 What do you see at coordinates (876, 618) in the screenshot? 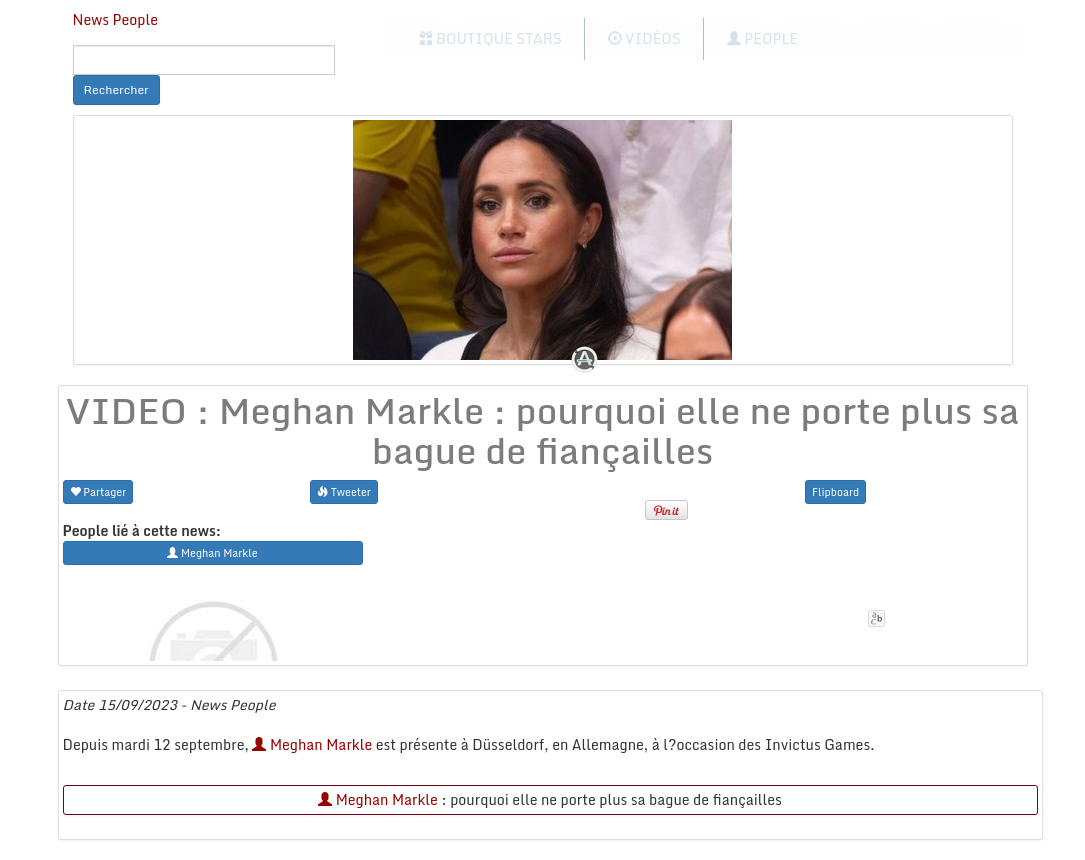
I see `access font and typography settings` at bounding box center [876, 618].